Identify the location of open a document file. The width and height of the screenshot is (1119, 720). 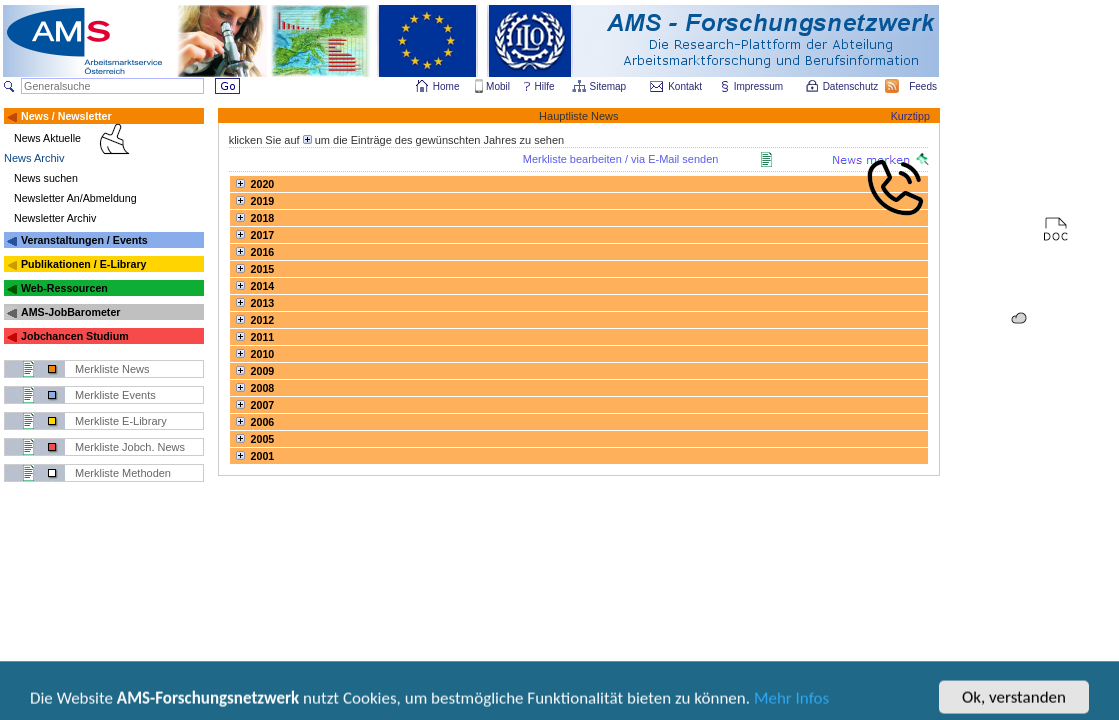
(1056, 230).